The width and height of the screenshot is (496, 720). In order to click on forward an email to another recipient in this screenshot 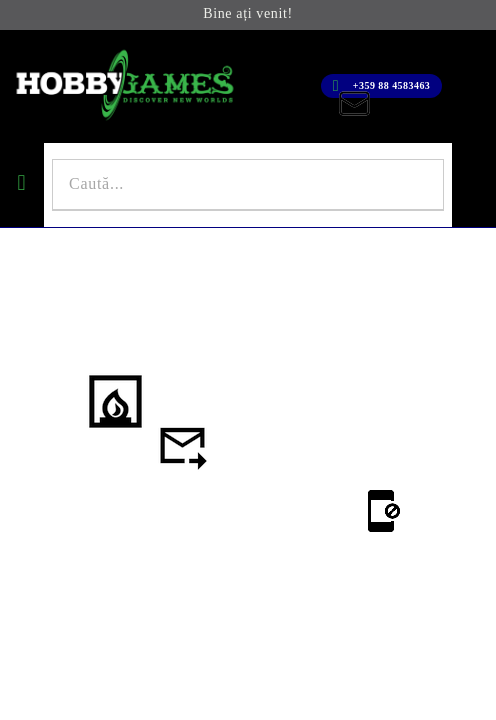, I will do `click(182, 445)`.